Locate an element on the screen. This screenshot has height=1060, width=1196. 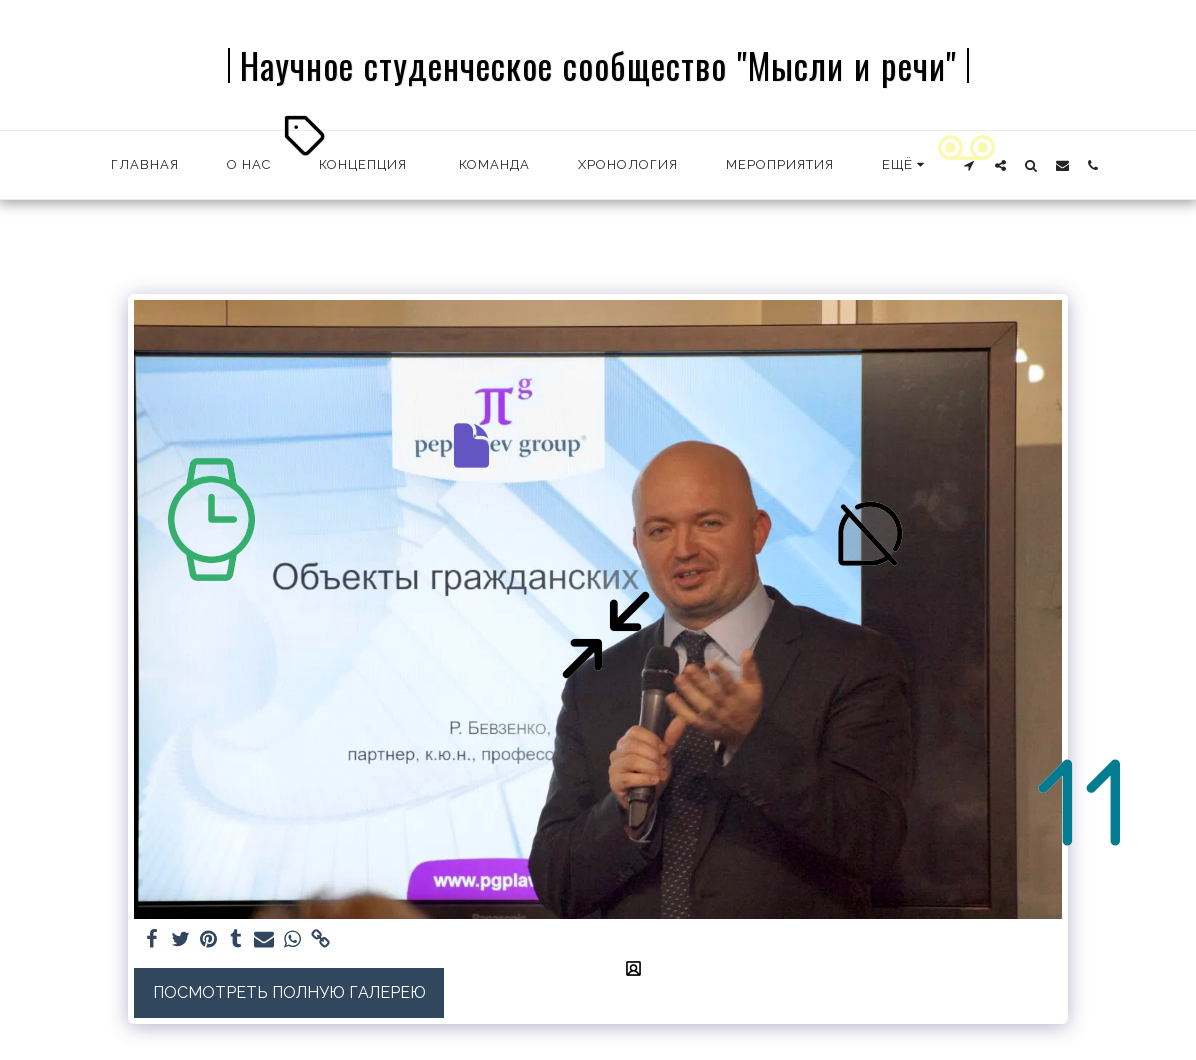
view user profile is located at coordinates (633, 968).